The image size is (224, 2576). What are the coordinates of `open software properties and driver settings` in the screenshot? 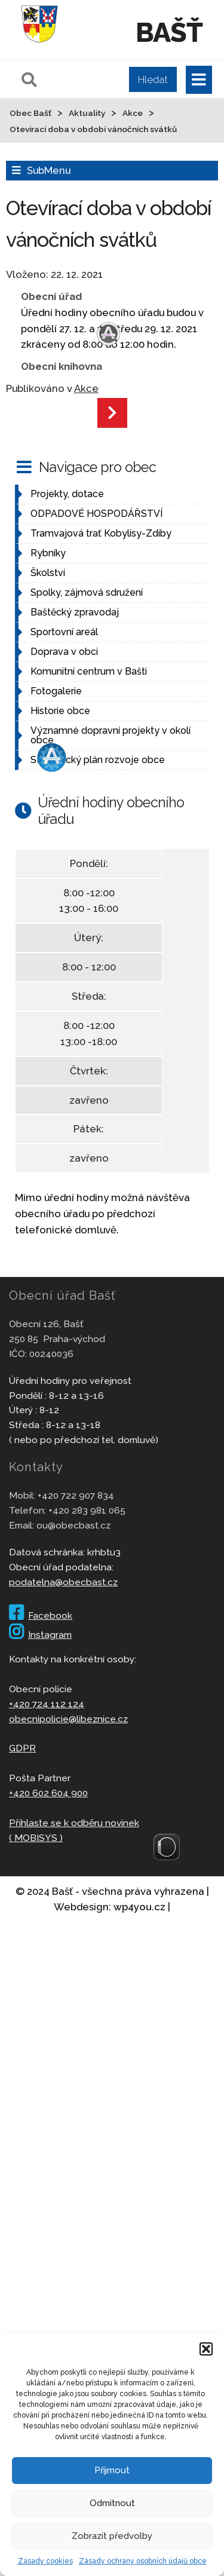 It's located at (51, 757).